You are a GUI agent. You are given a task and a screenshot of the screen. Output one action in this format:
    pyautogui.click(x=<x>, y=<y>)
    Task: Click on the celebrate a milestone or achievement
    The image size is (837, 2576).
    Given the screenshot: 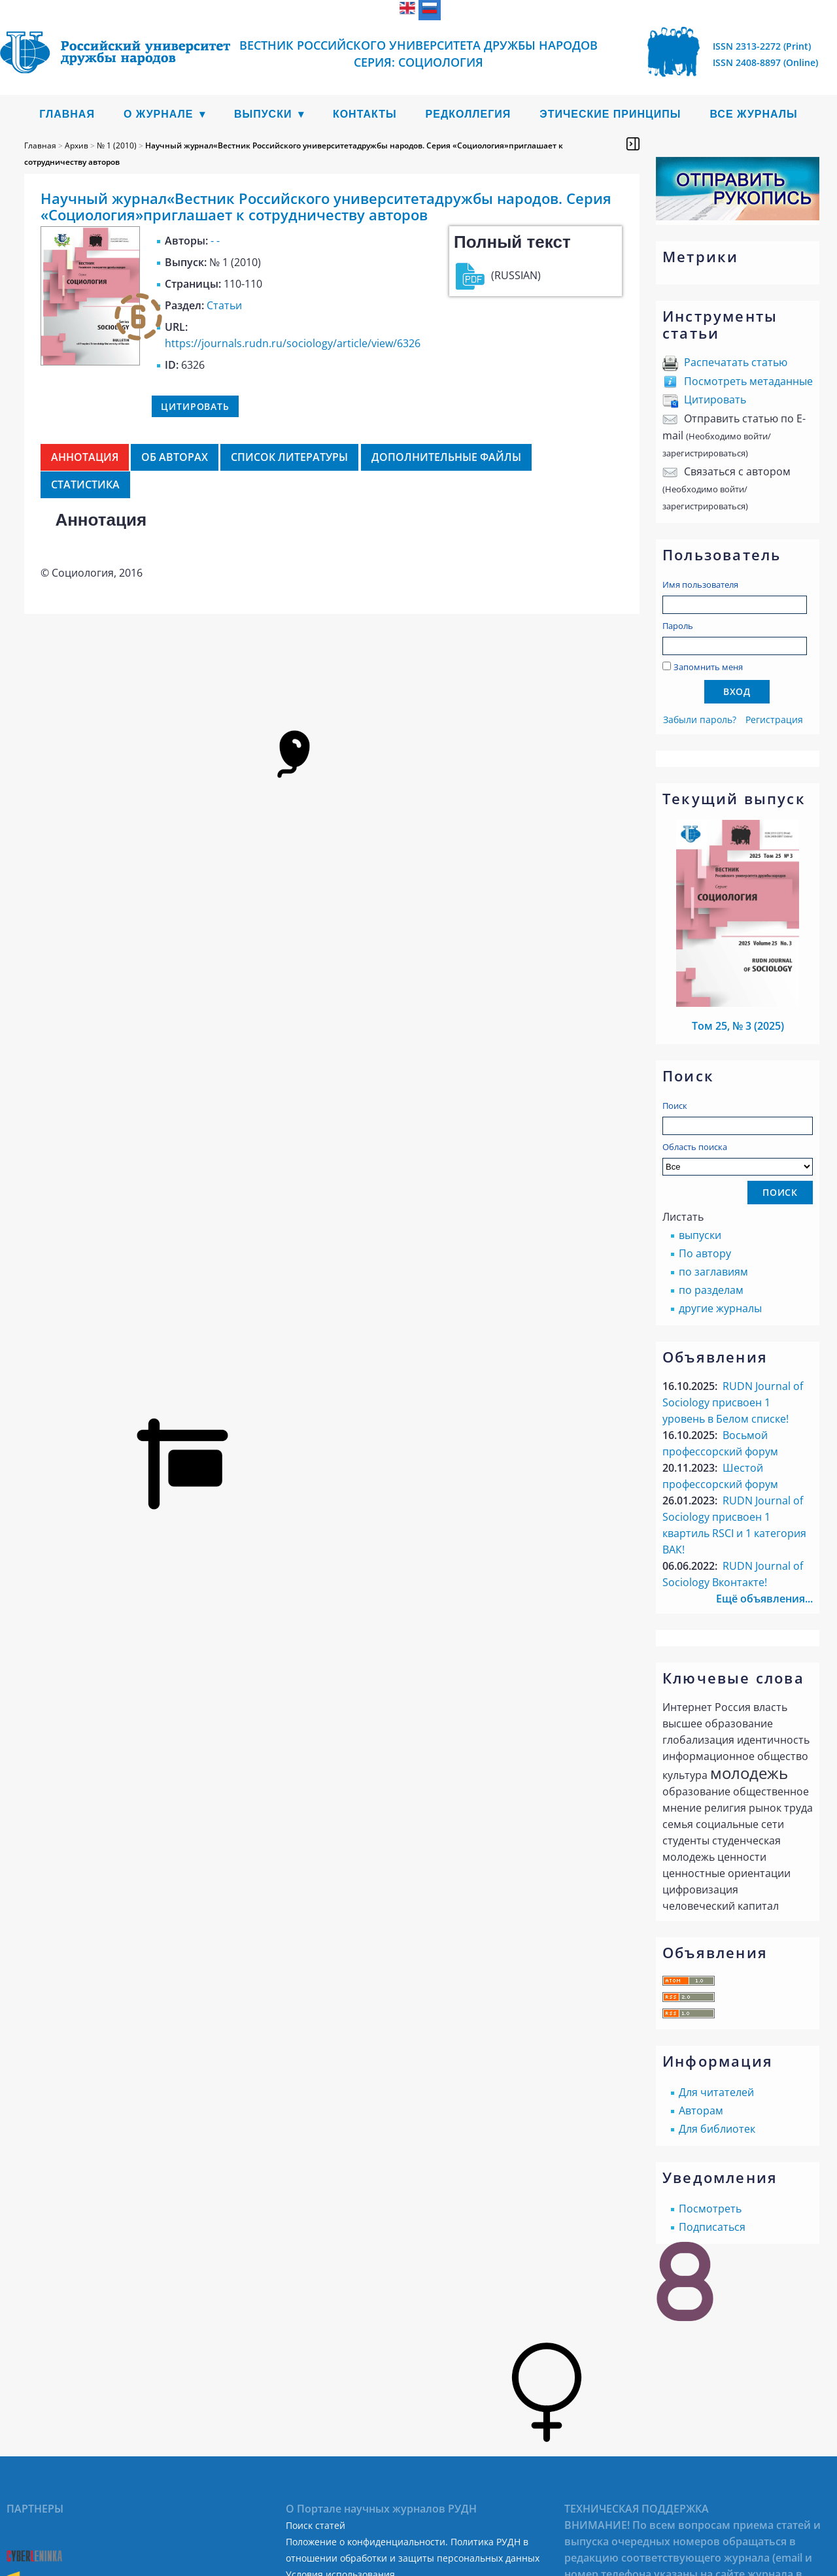 What is the action you would take?
    pyautogui.click(x=294, y=754)
    